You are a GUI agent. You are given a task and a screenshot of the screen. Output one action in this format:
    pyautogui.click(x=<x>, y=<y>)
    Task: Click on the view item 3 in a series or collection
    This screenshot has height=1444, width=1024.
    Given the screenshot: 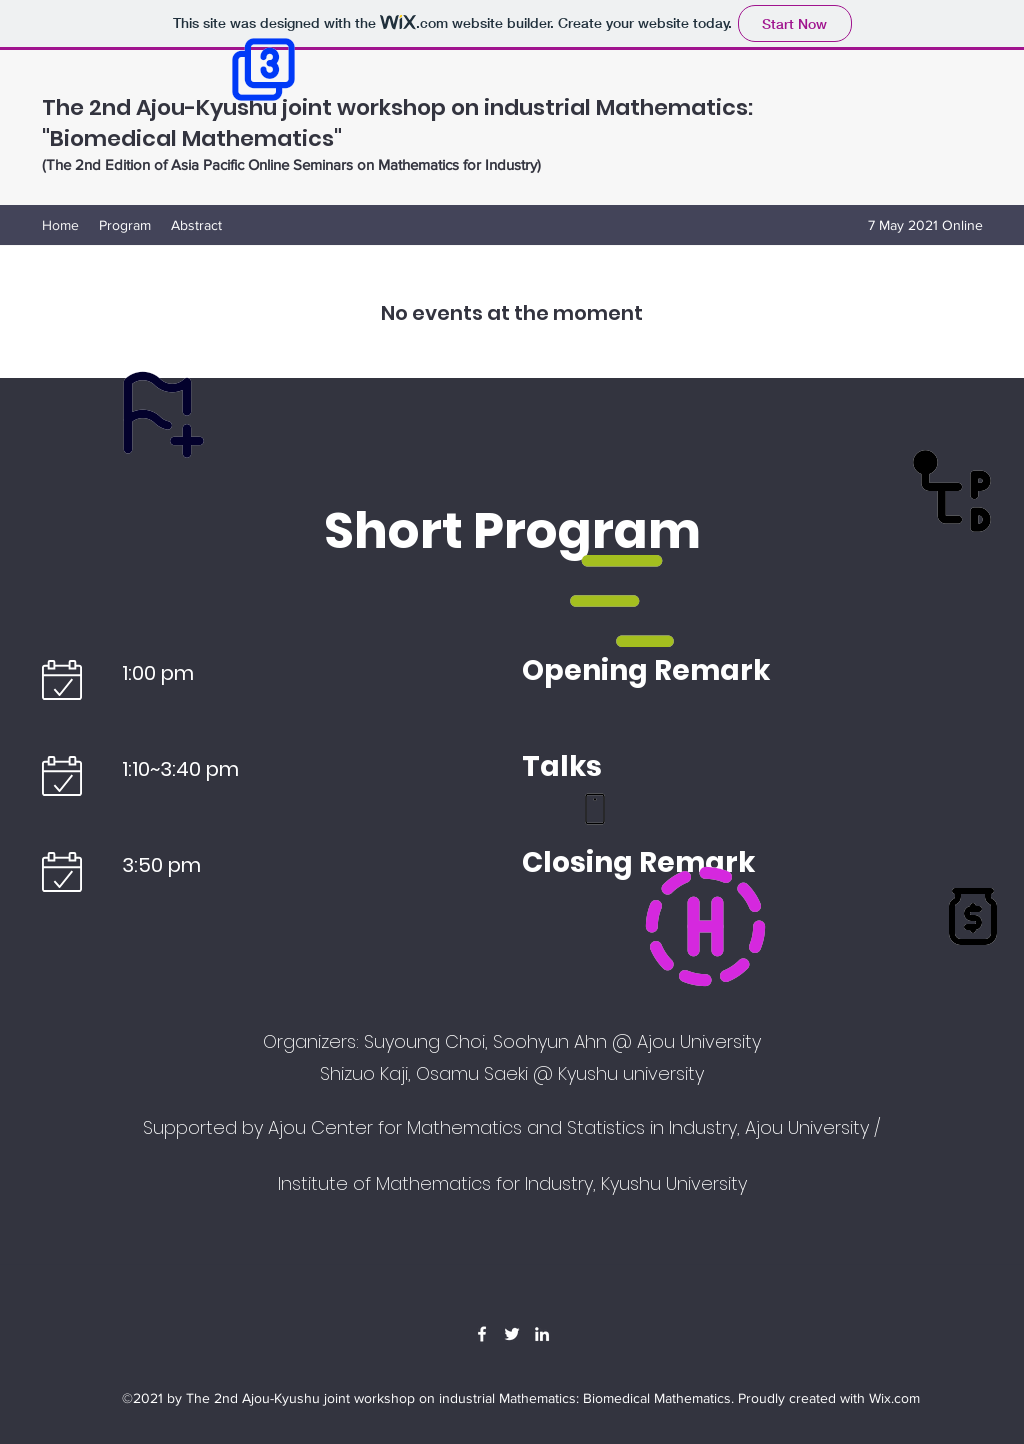 What is the action you would take?
    pyautogui.click(x=263, y=69)
    